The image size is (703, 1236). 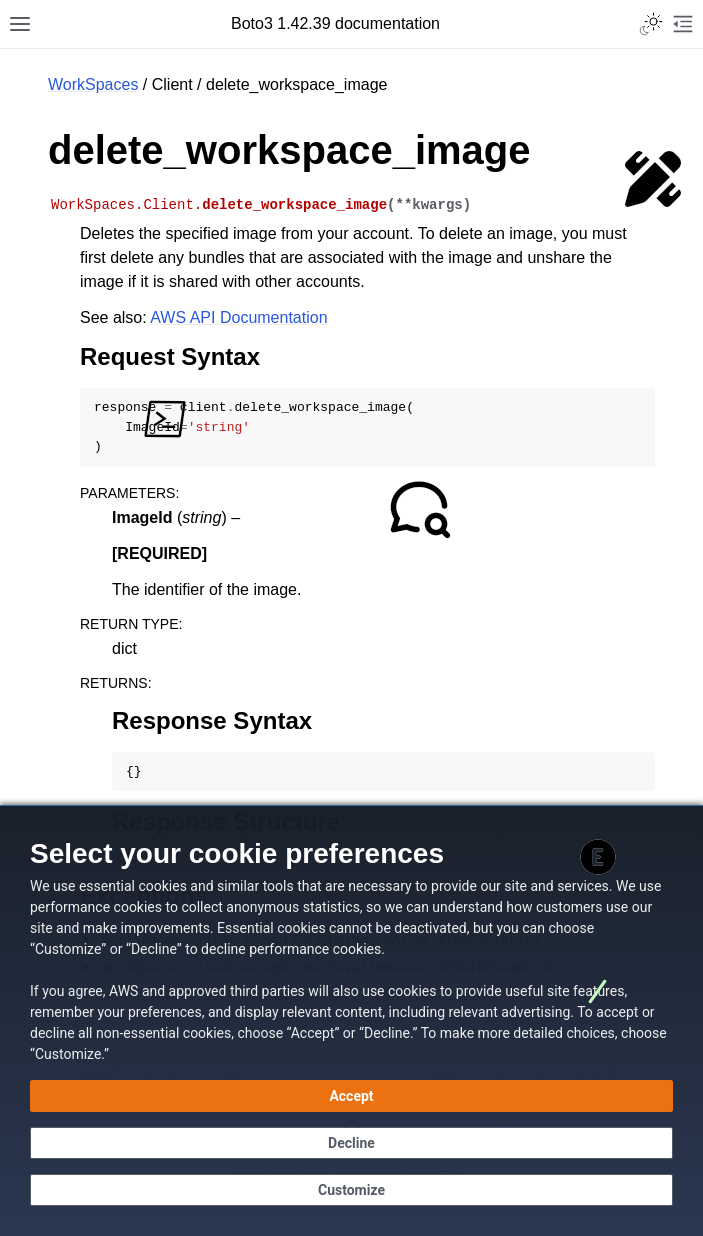 What do you see at coordinates (598, 857) in the screenshot?
I see `indicates an "E" rating or category` at bounding box center [598, 857].